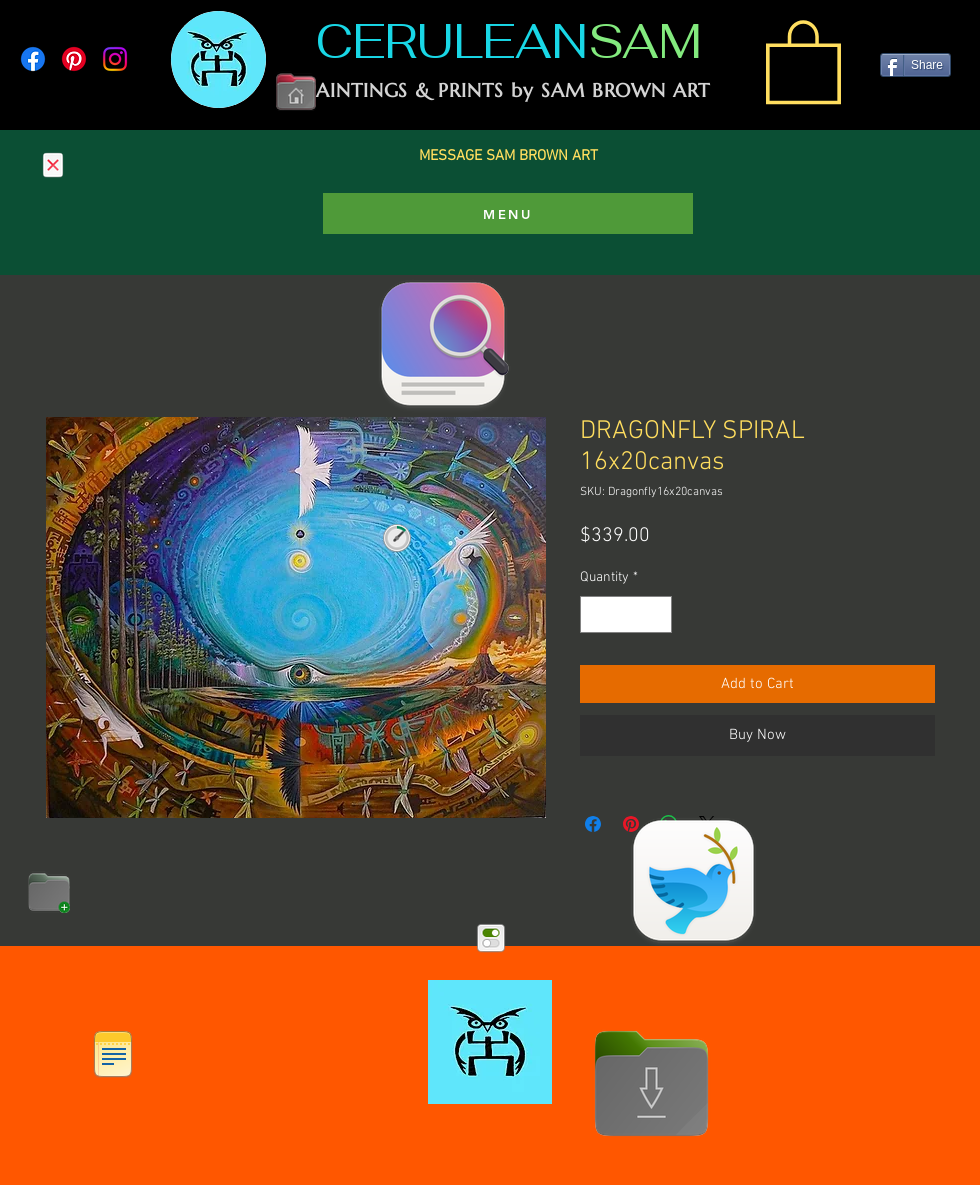 Image resolution: width=980 pixels, height=1185 pixels. Describe the element at coordinates (296, 91) in the screenshot. I see `access your home folder` at that location.